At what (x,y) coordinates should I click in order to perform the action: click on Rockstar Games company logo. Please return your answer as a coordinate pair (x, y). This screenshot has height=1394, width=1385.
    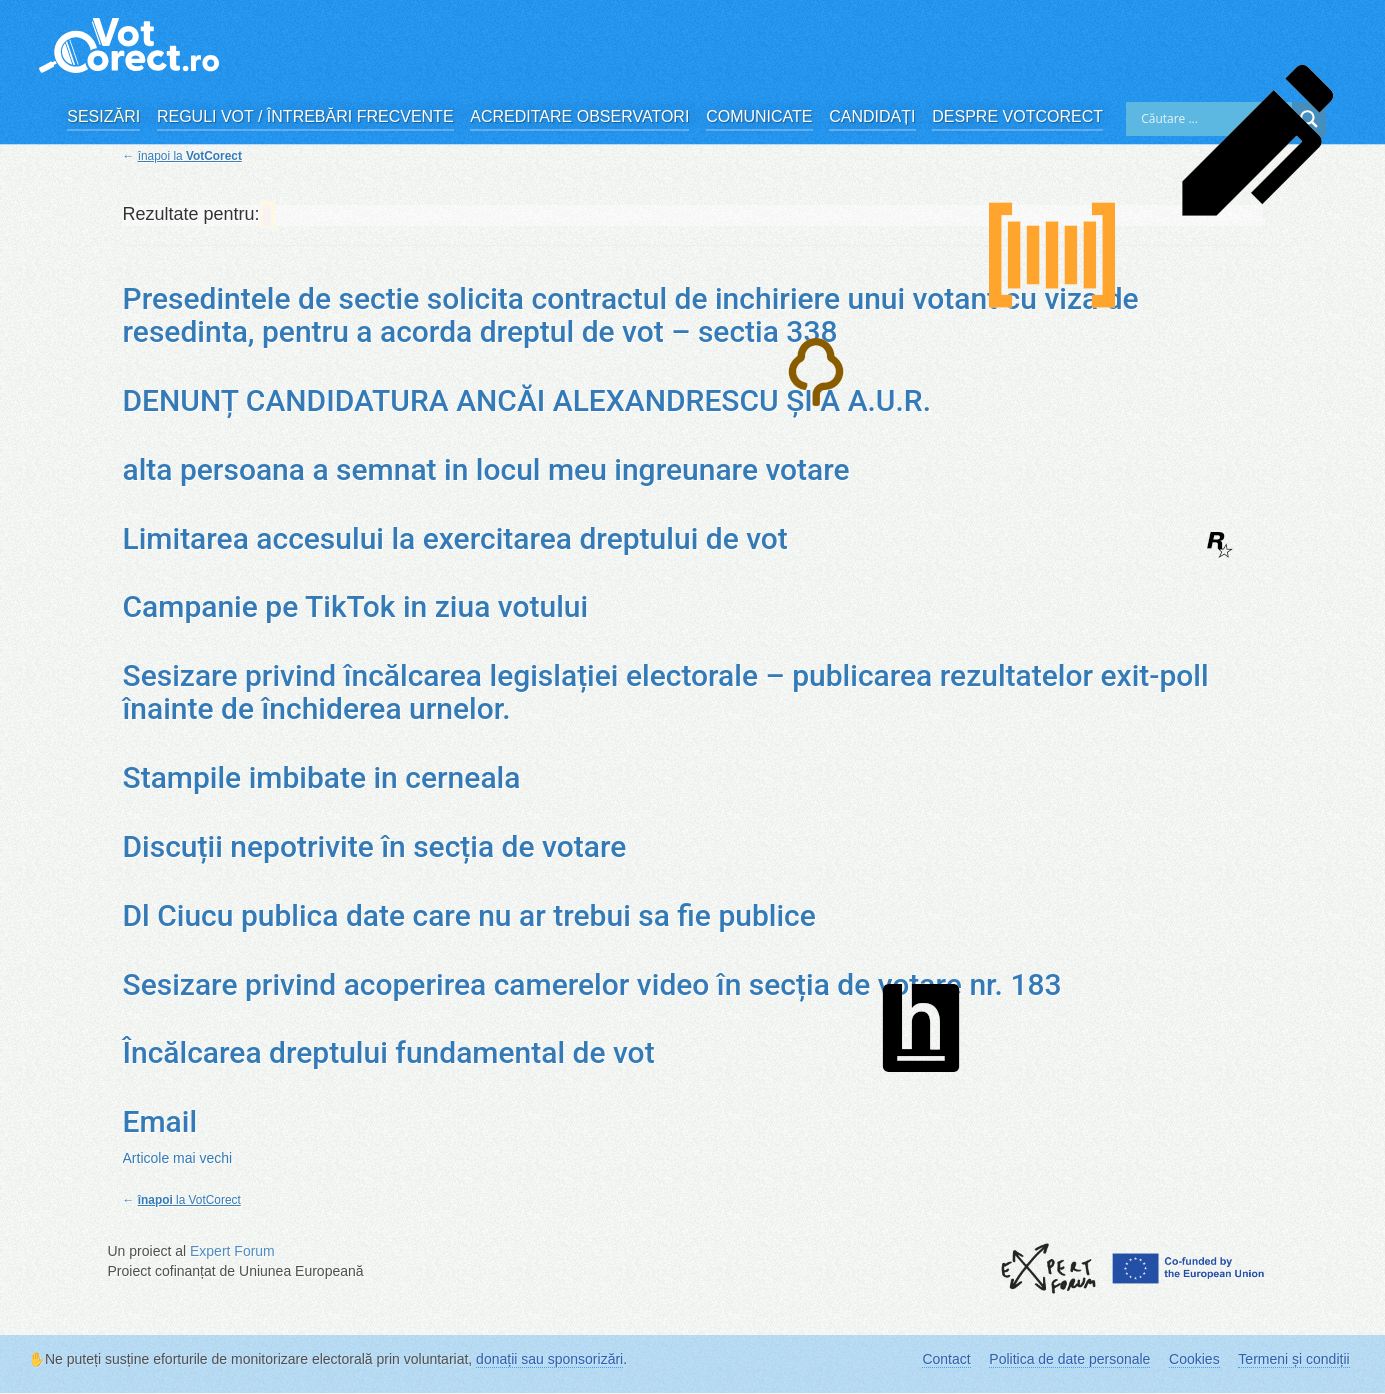
    Looking at the image, I should click on (1220, 545).